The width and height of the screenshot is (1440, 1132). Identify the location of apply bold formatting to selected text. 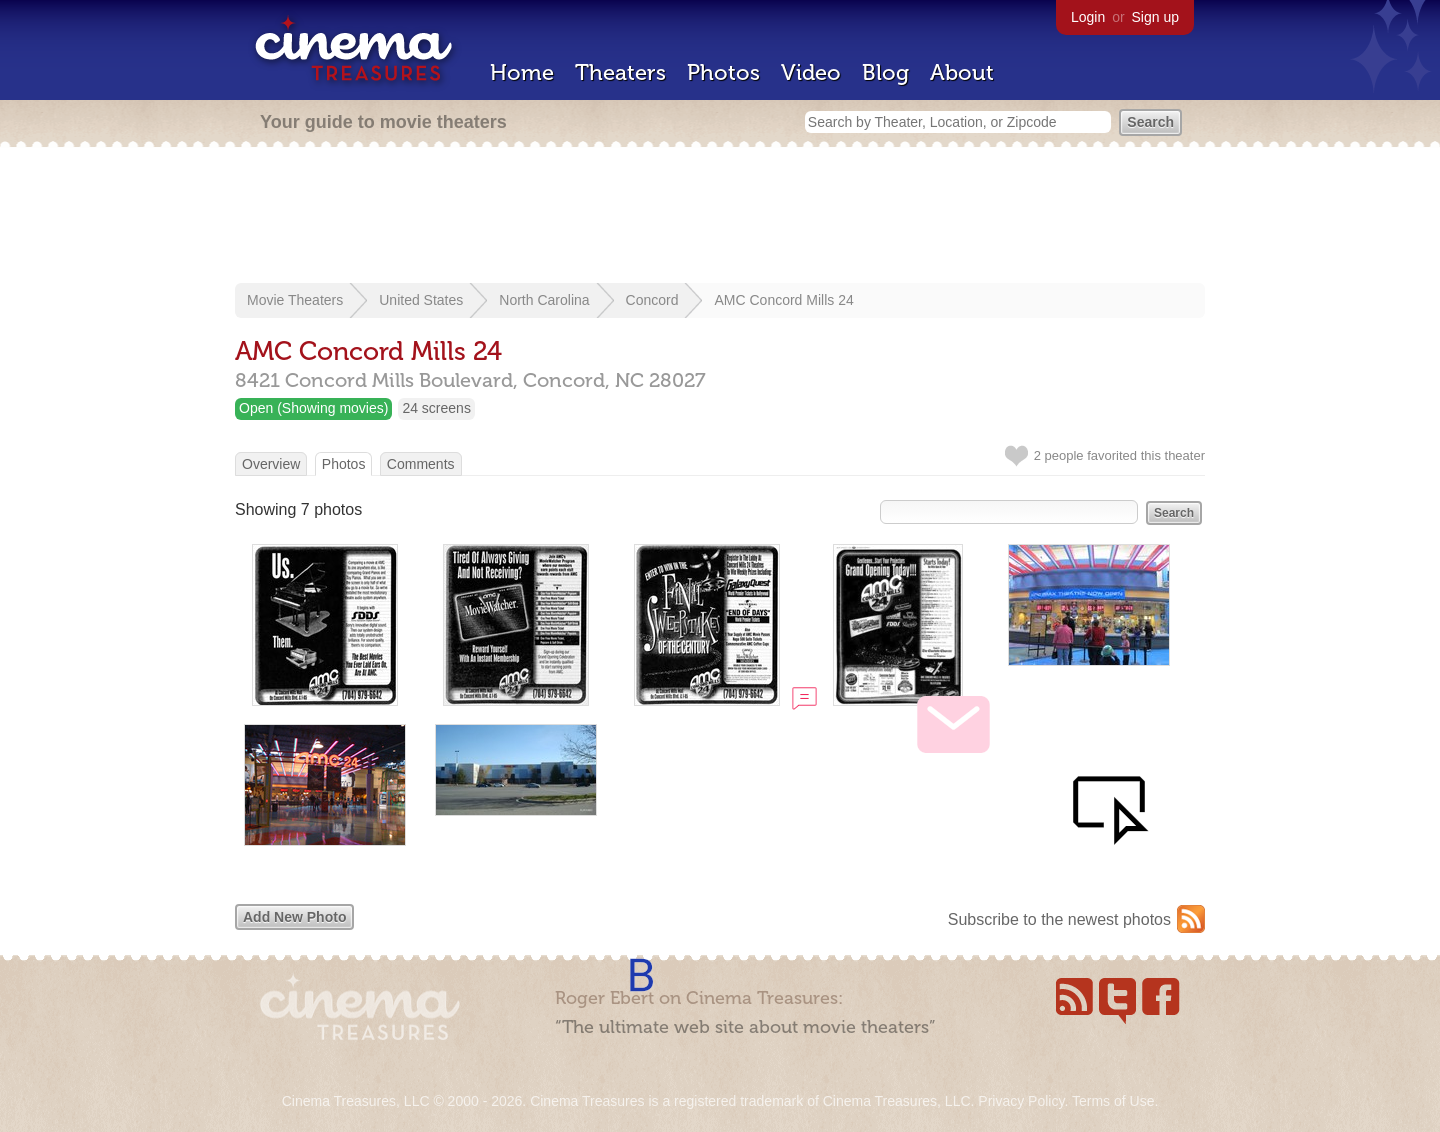
(640, 975).